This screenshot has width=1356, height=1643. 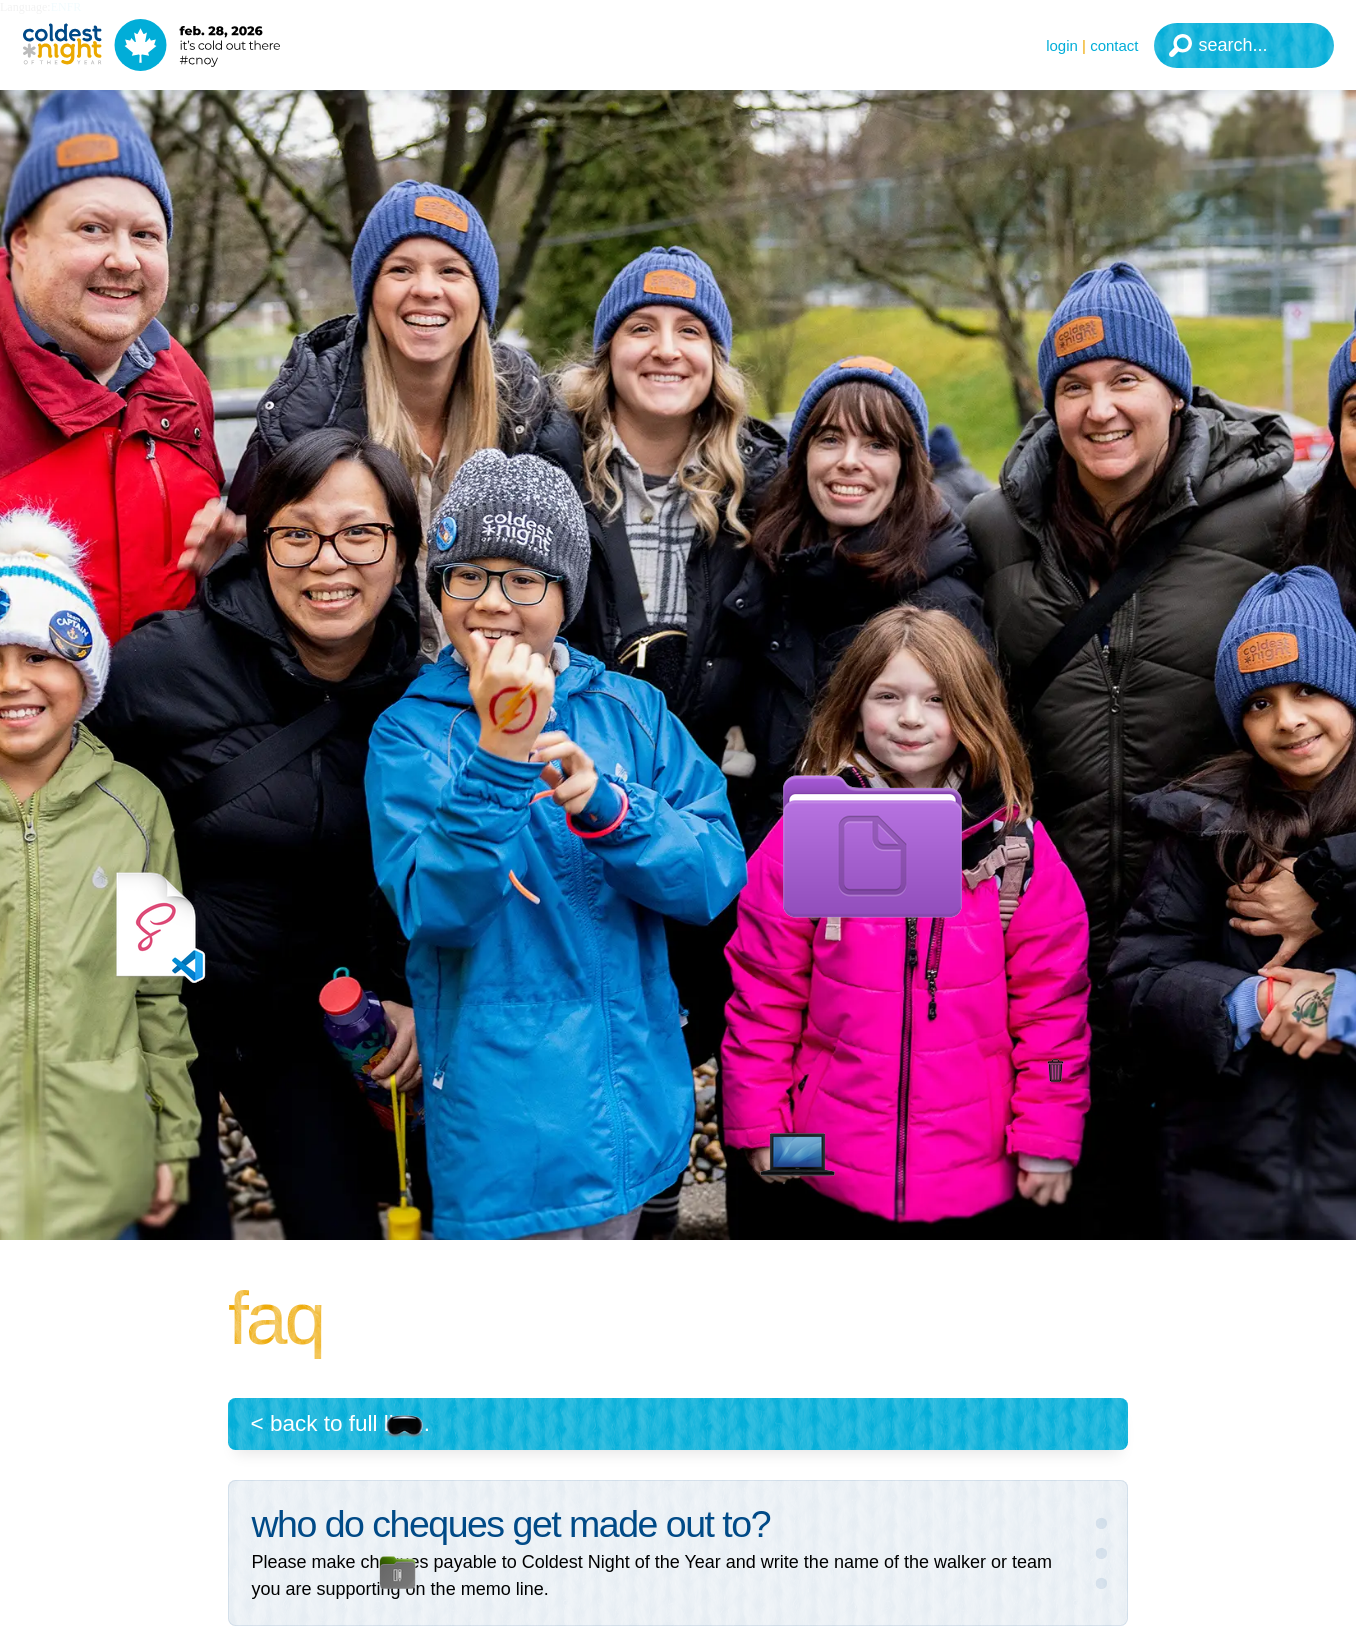 I want to click on represents a macbook device in system settings, so click(x=797, y=1151).